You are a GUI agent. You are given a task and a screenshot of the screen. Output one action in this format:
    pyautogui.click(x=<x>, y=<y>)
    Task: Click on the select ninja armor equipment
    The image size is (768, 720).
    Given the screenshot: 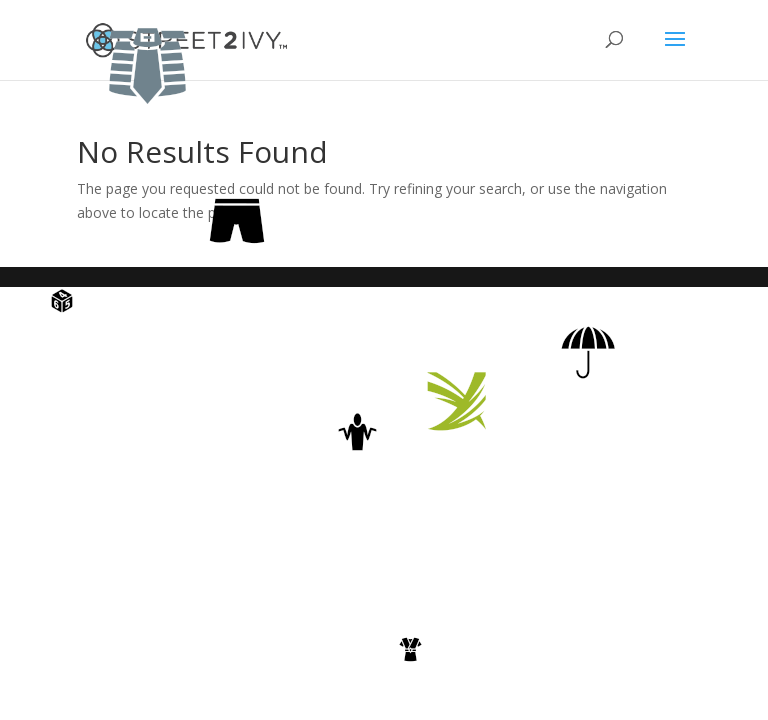 What is the action you would take?
    pyautogui.click(x=410, y=649)
    